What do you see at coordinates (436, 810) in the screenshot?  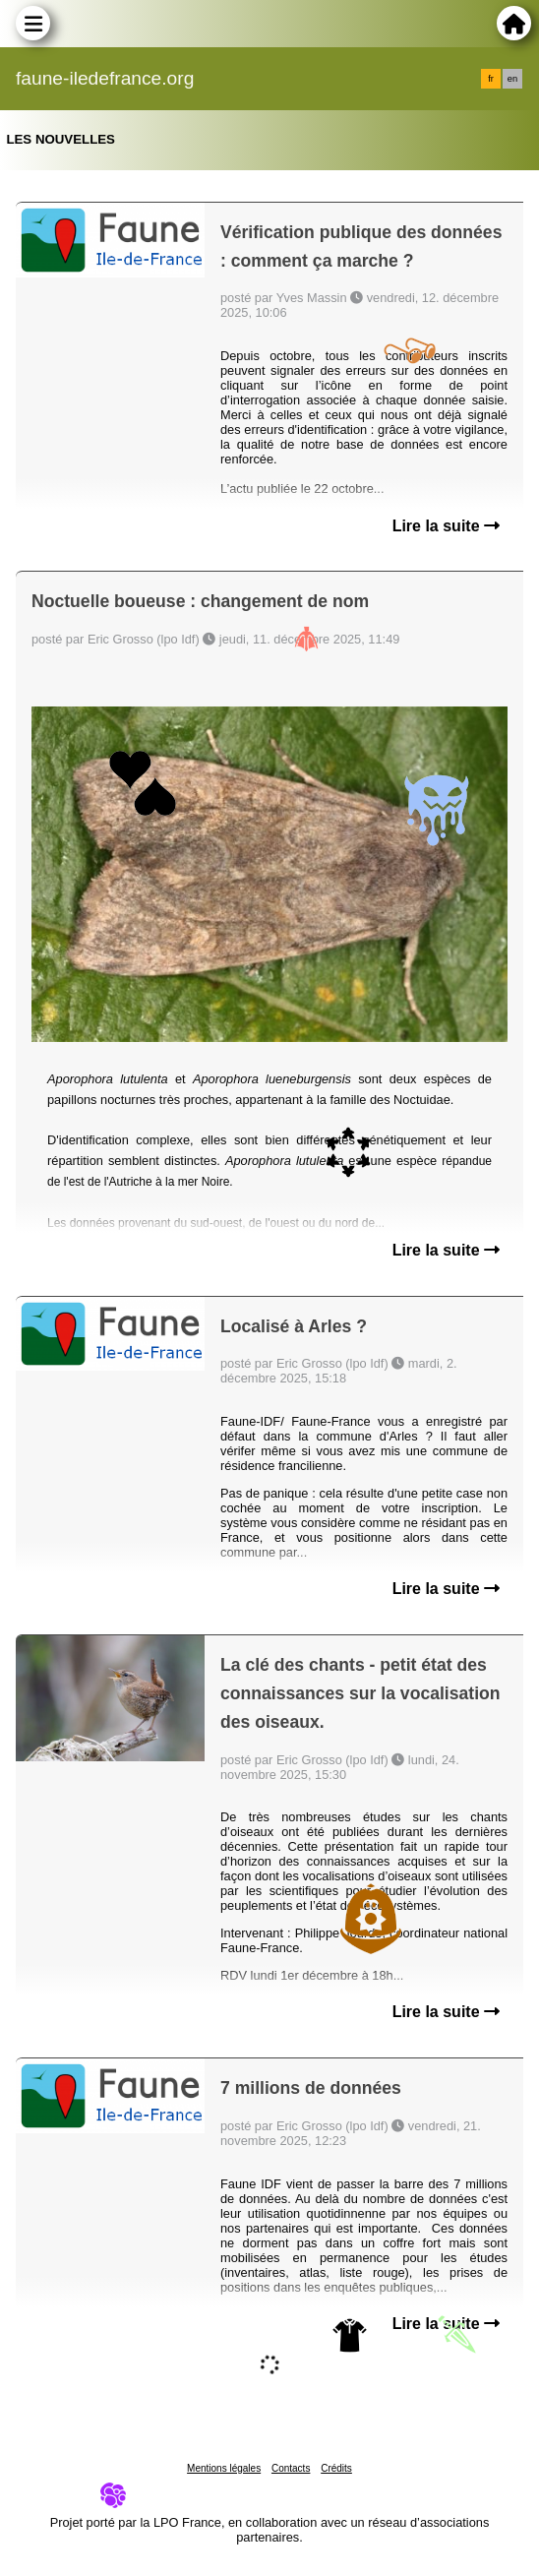 I see `a demon or monster enemy character type` at bounding box center [436, 810].